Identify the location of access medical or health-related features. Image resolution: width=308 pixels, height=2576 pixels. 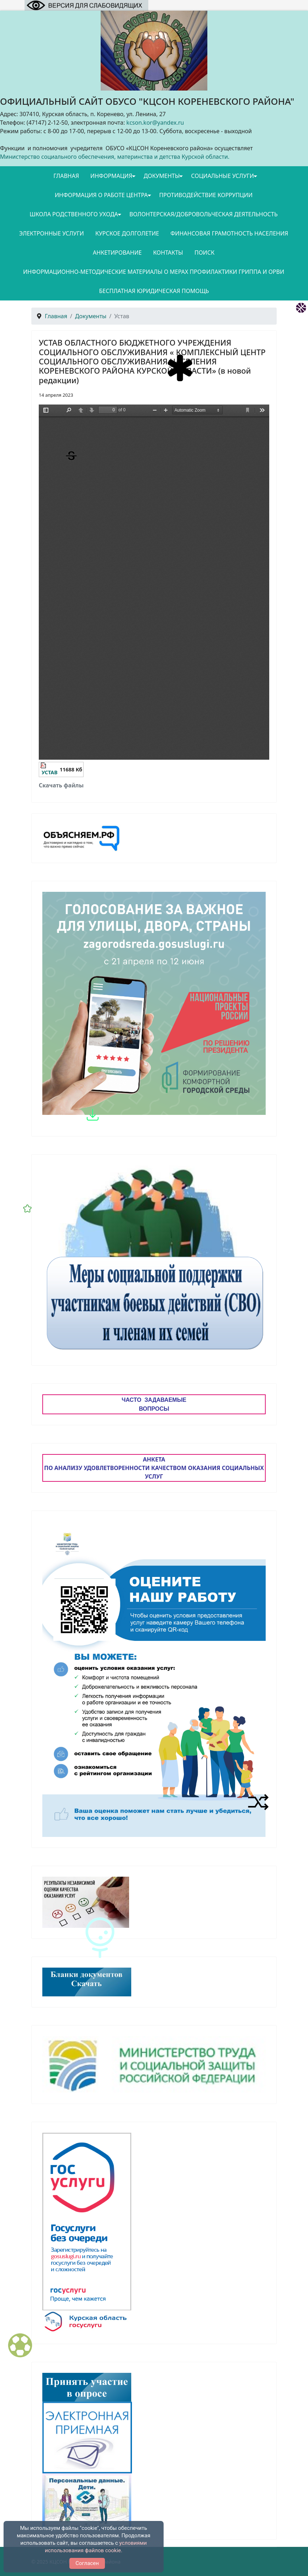
(180, 368).